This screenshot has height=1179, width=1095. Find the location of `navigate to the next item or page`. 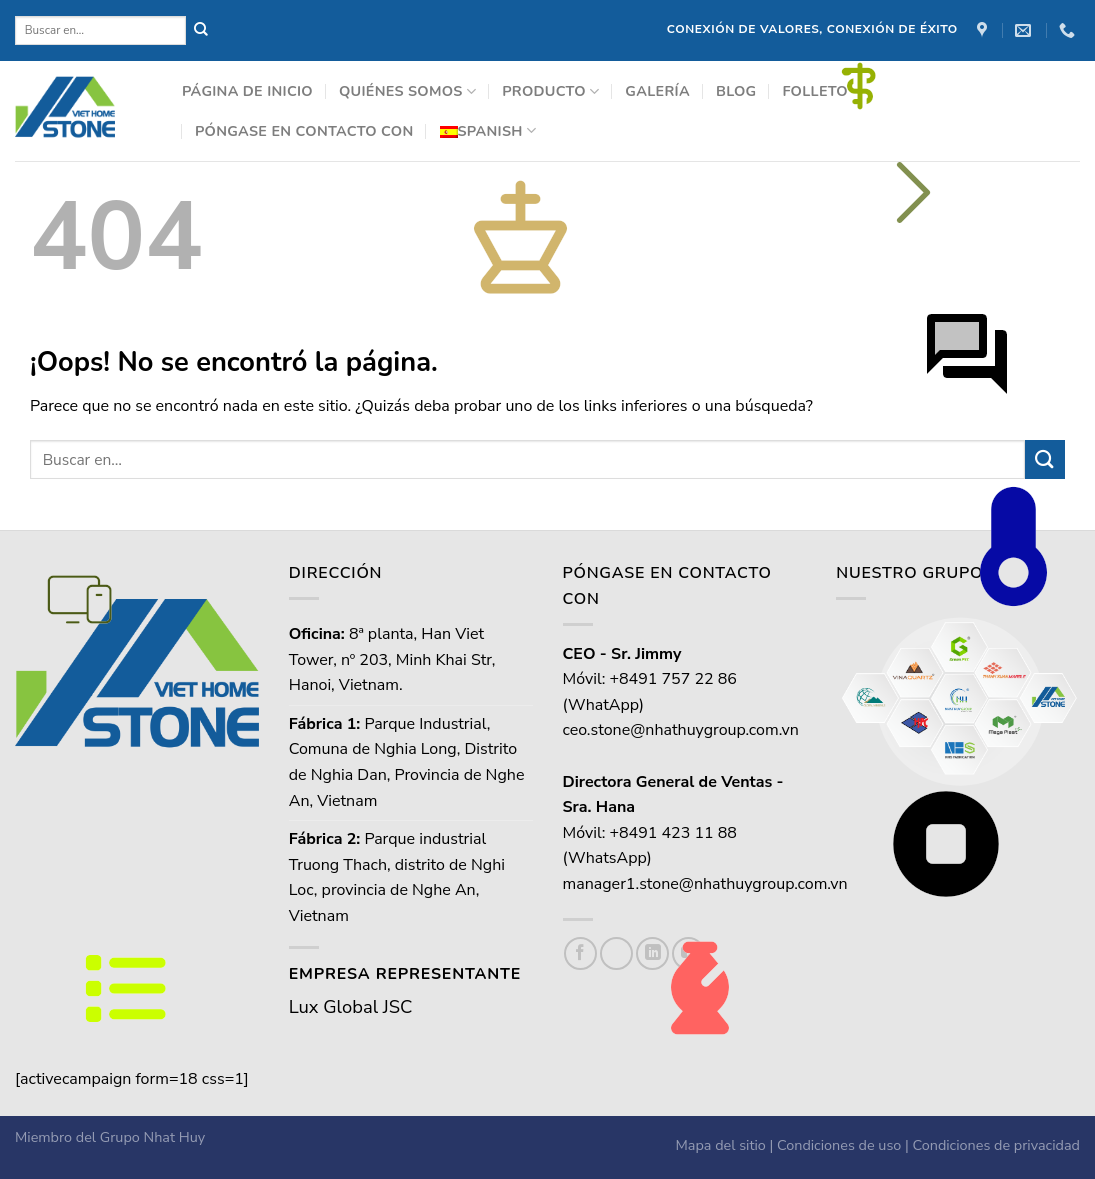

navigate to the next item or page is located at coordinates (913, 192).